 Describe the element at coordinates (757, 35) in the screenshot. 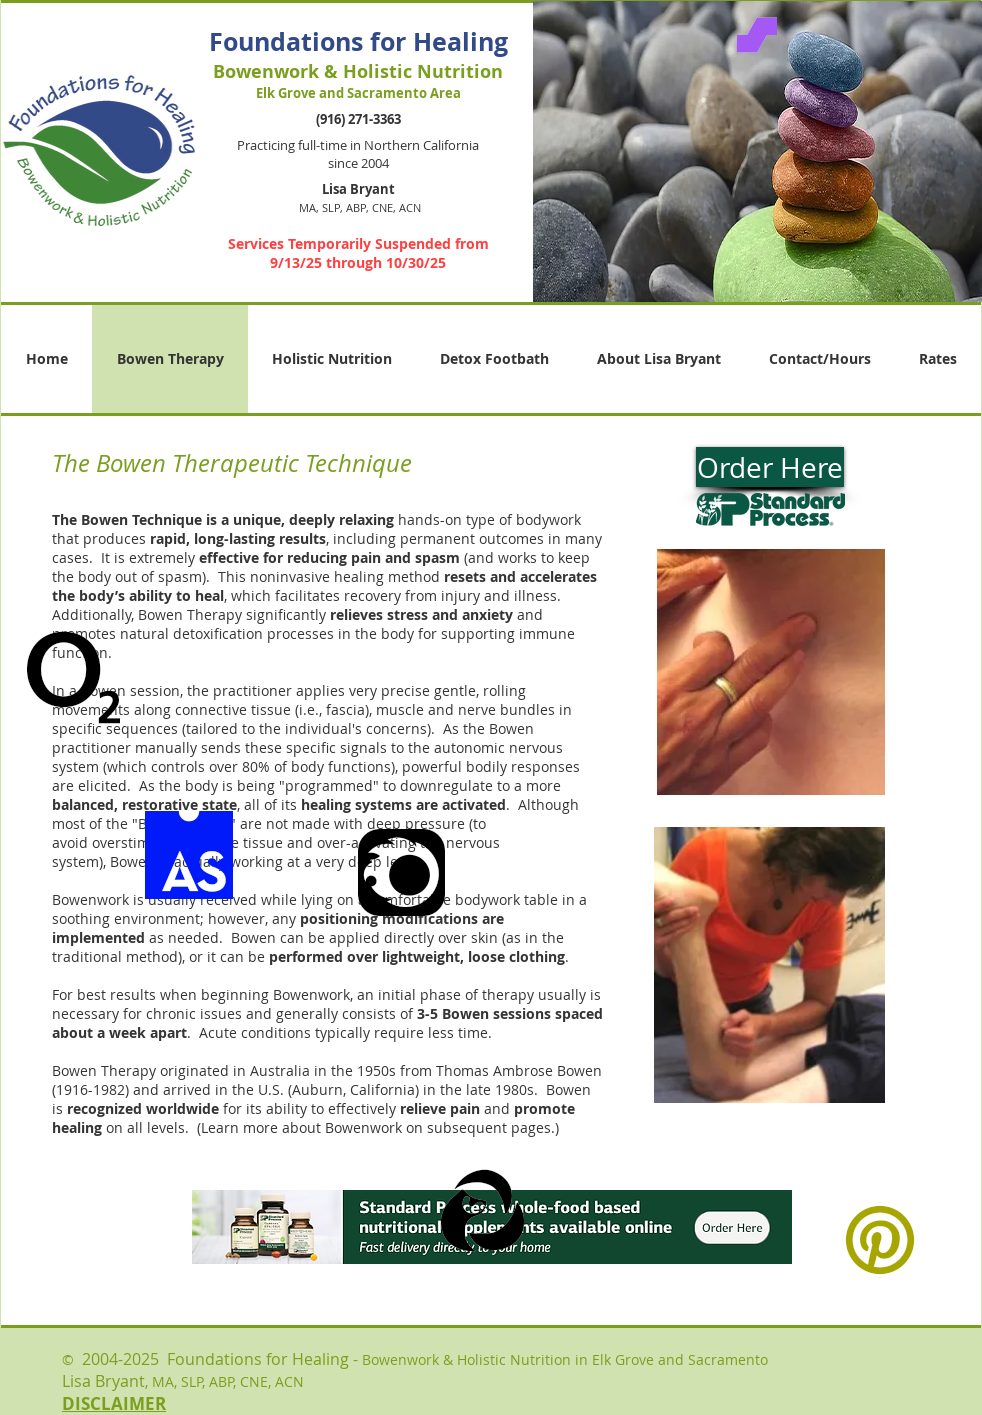

I see `salt project logo` at that location.